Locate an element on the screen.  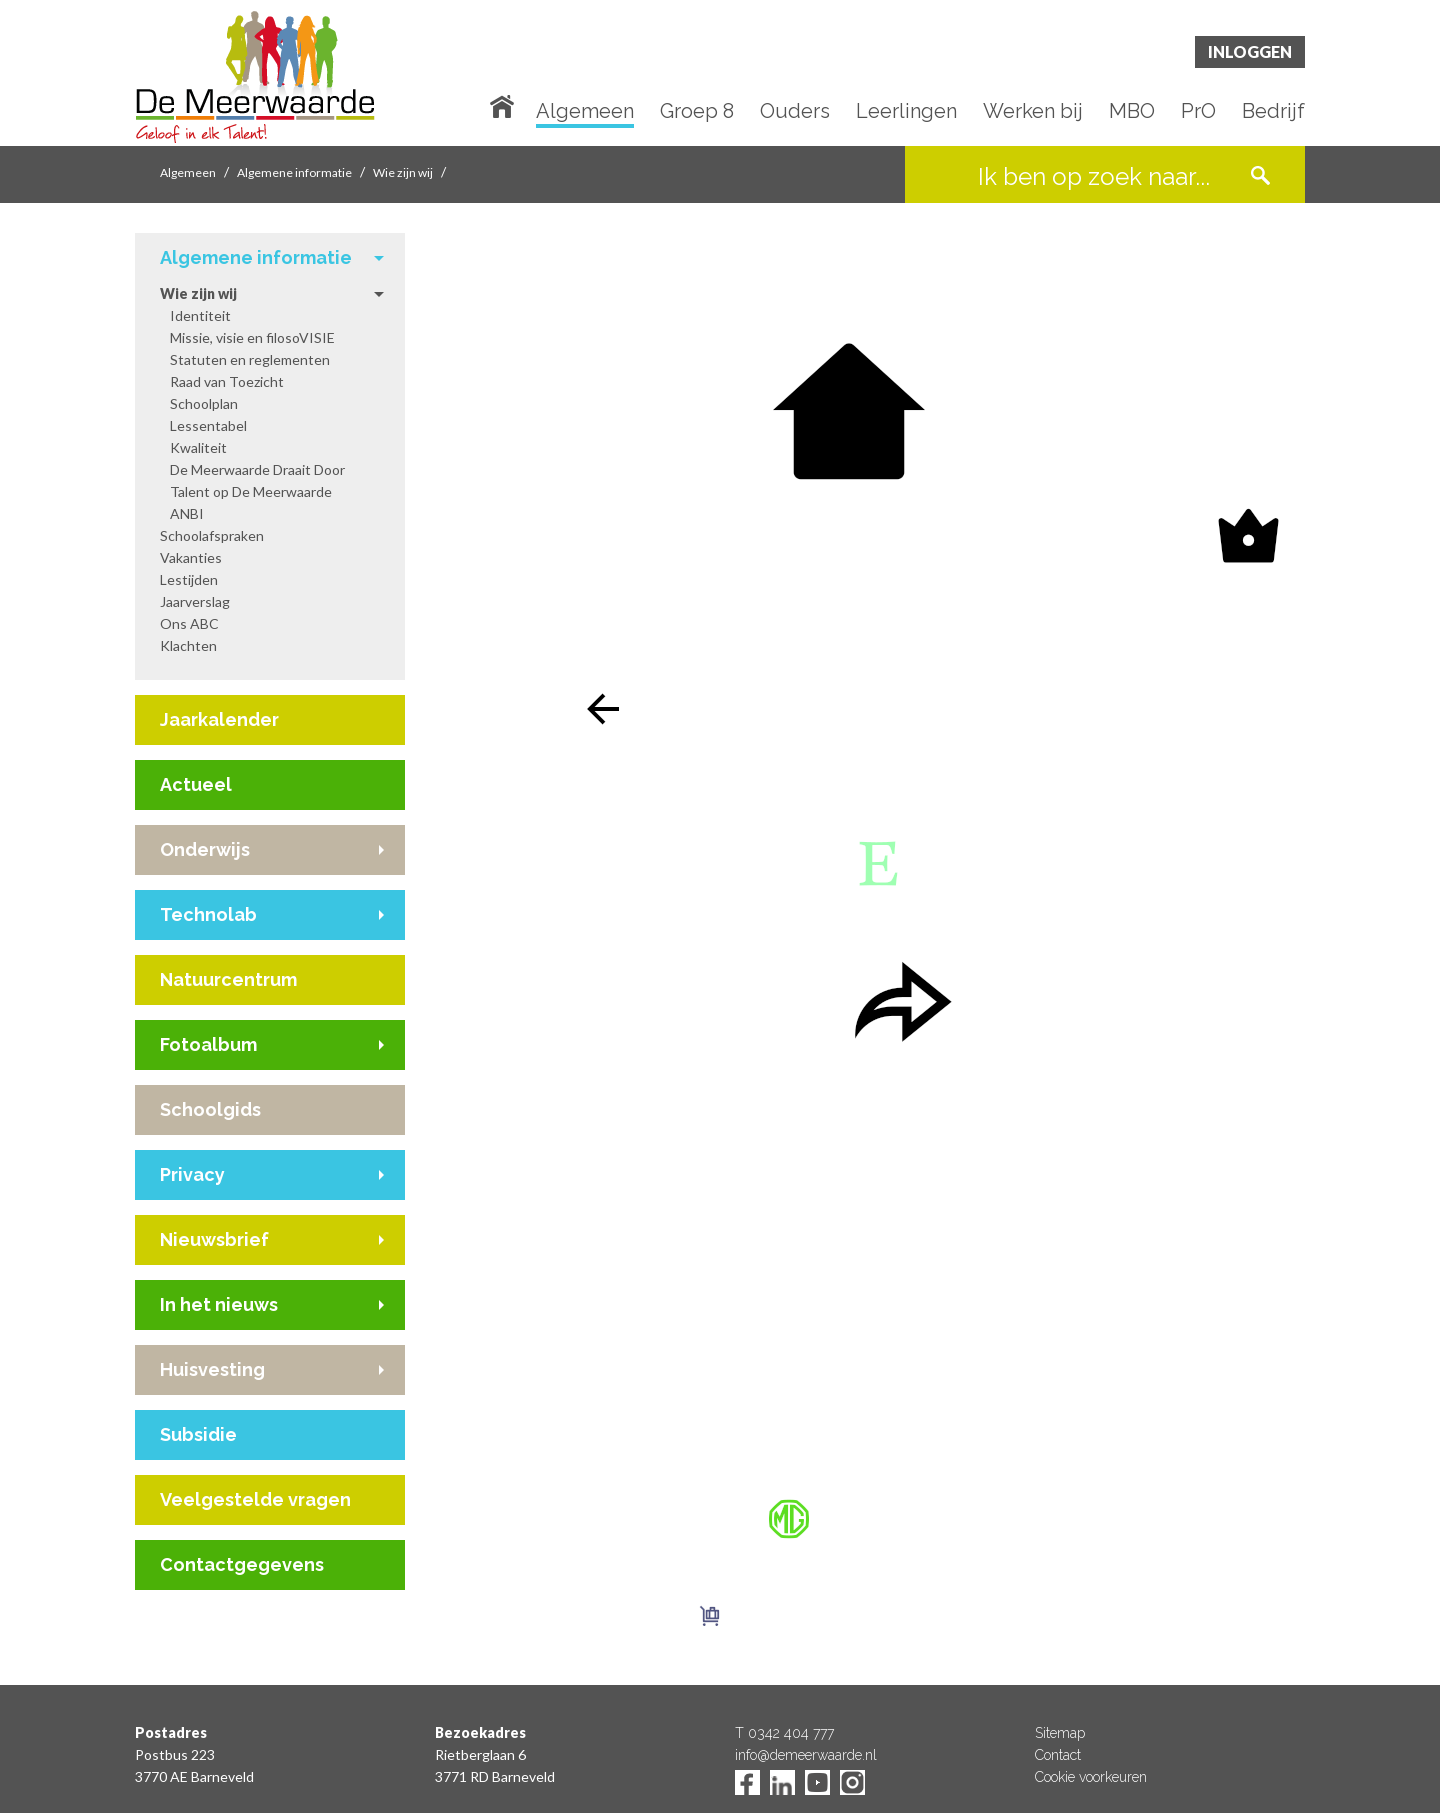
go back to the previous screen is located at coordinates (603, 709).